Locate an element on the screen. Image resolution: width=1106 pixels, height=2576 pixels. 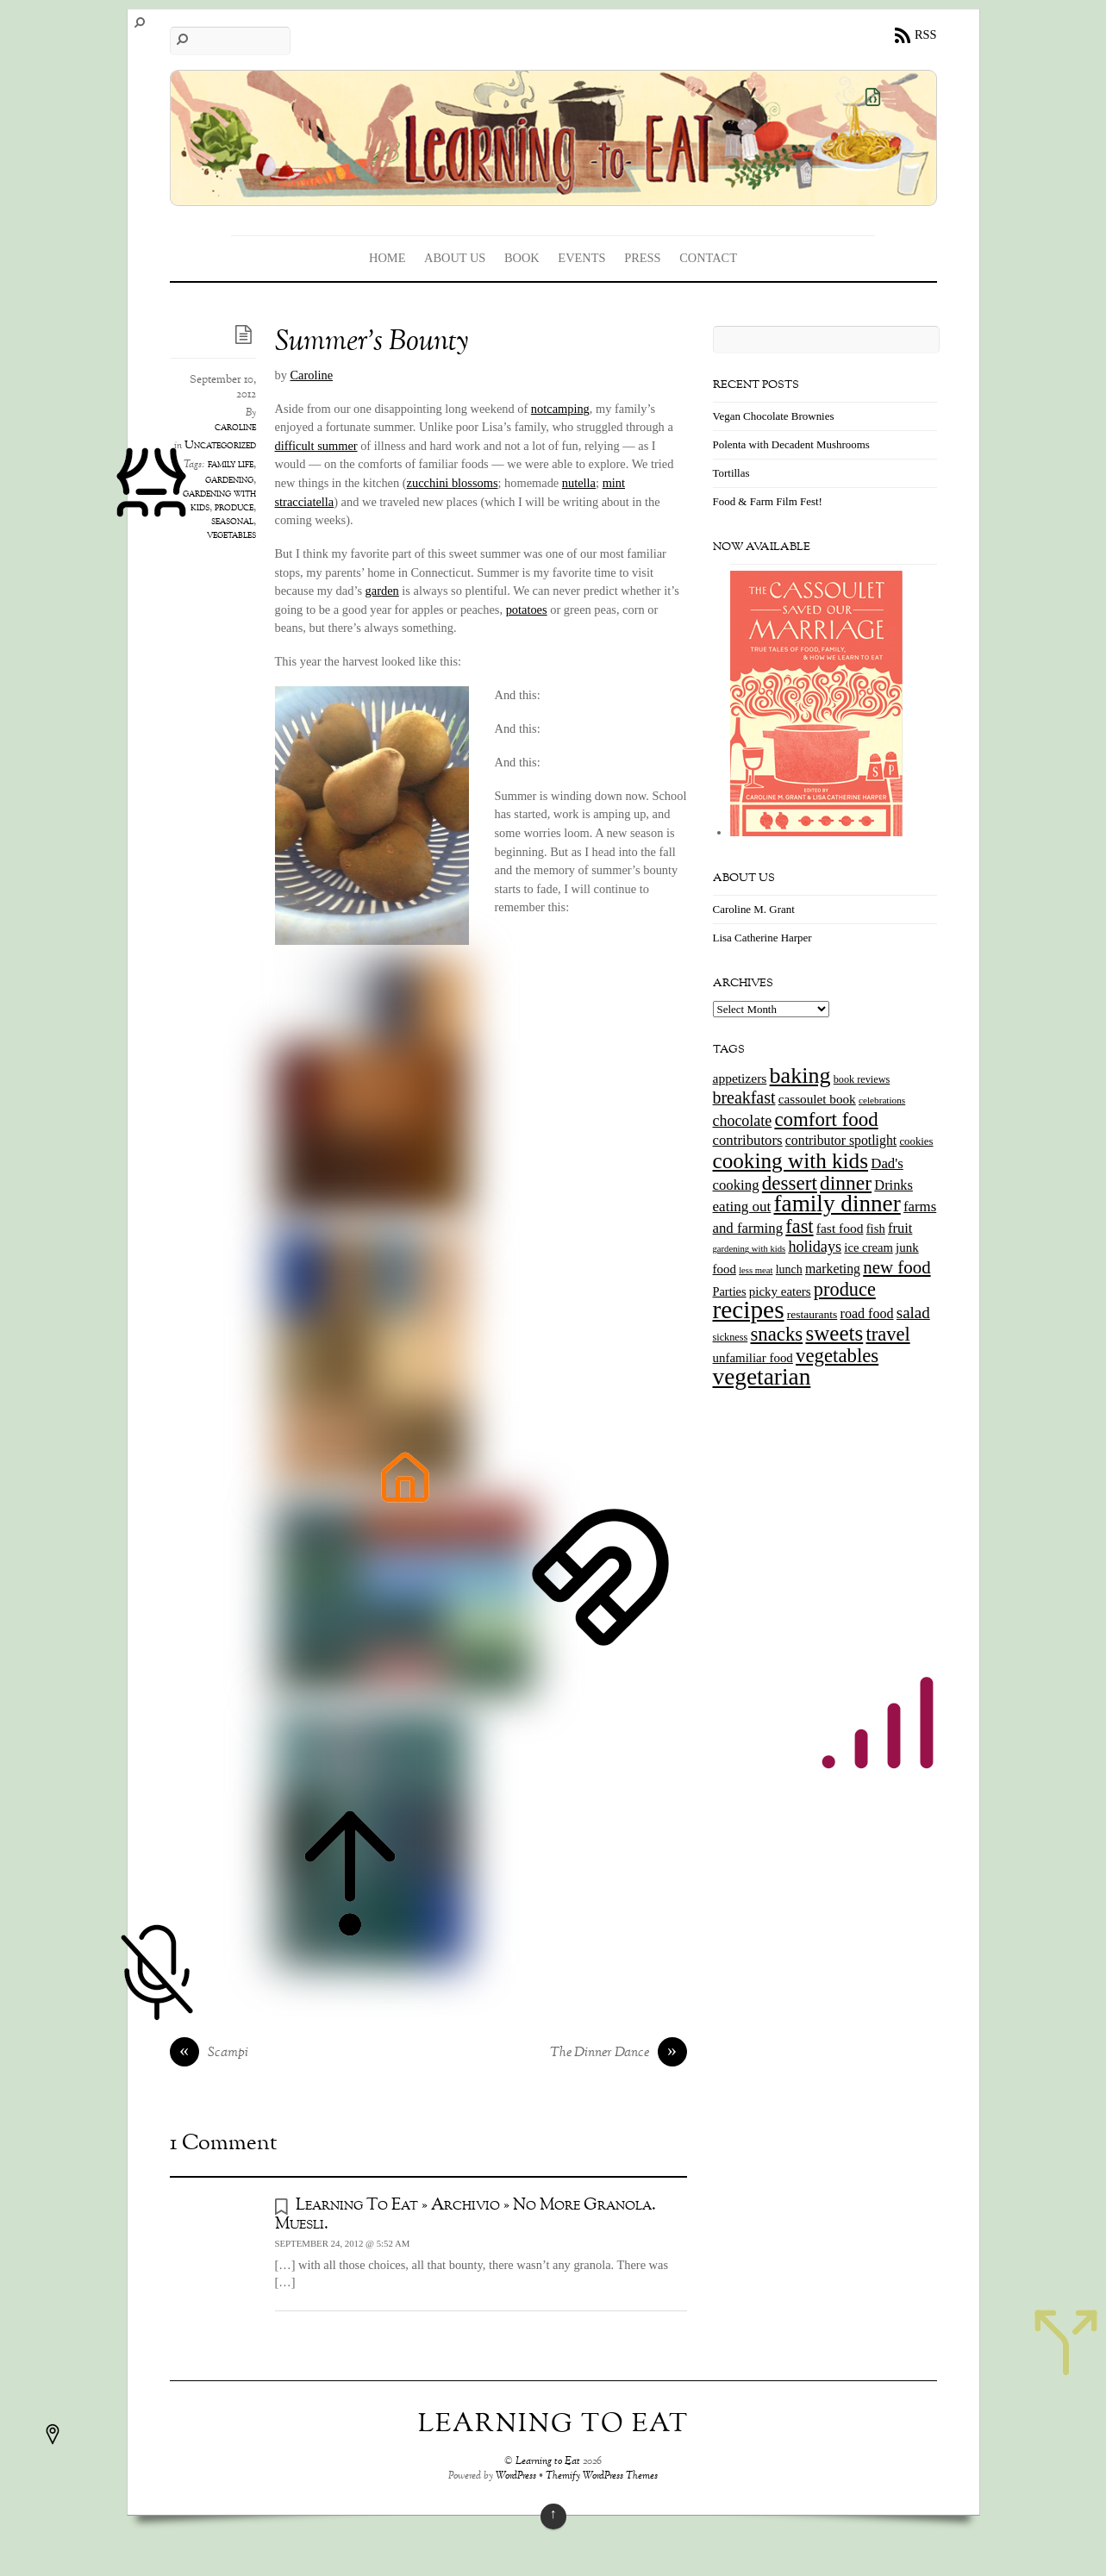
navigate to home screen is located at coordinates (405, 1479).